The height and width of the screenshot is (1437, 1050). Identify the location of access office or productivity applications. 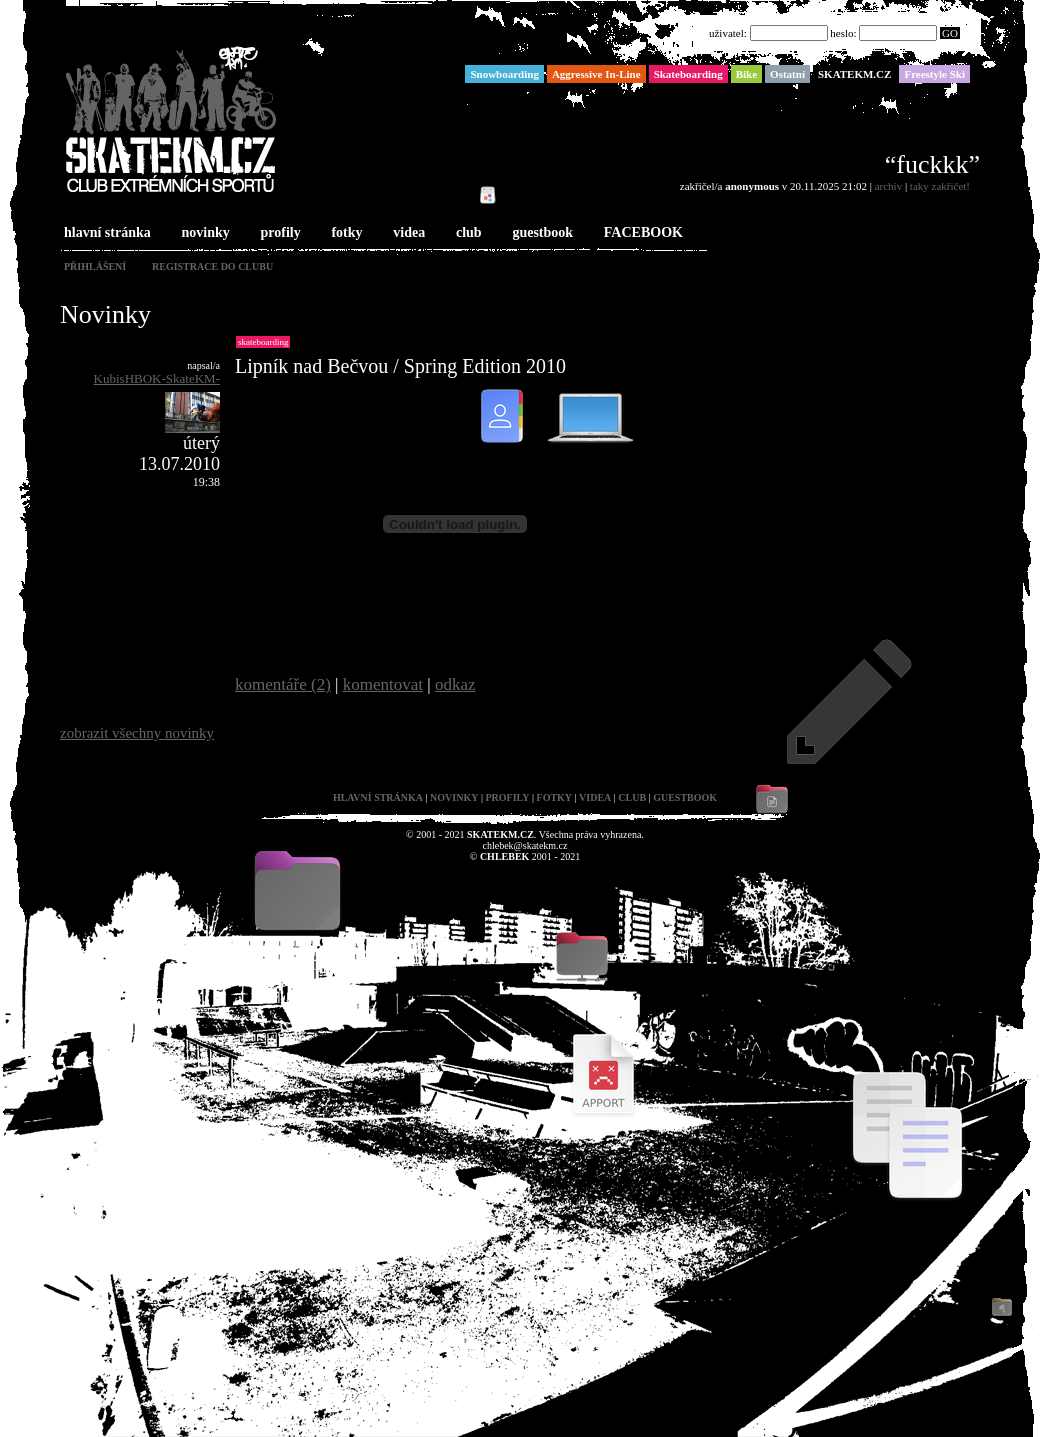
(849, 701).